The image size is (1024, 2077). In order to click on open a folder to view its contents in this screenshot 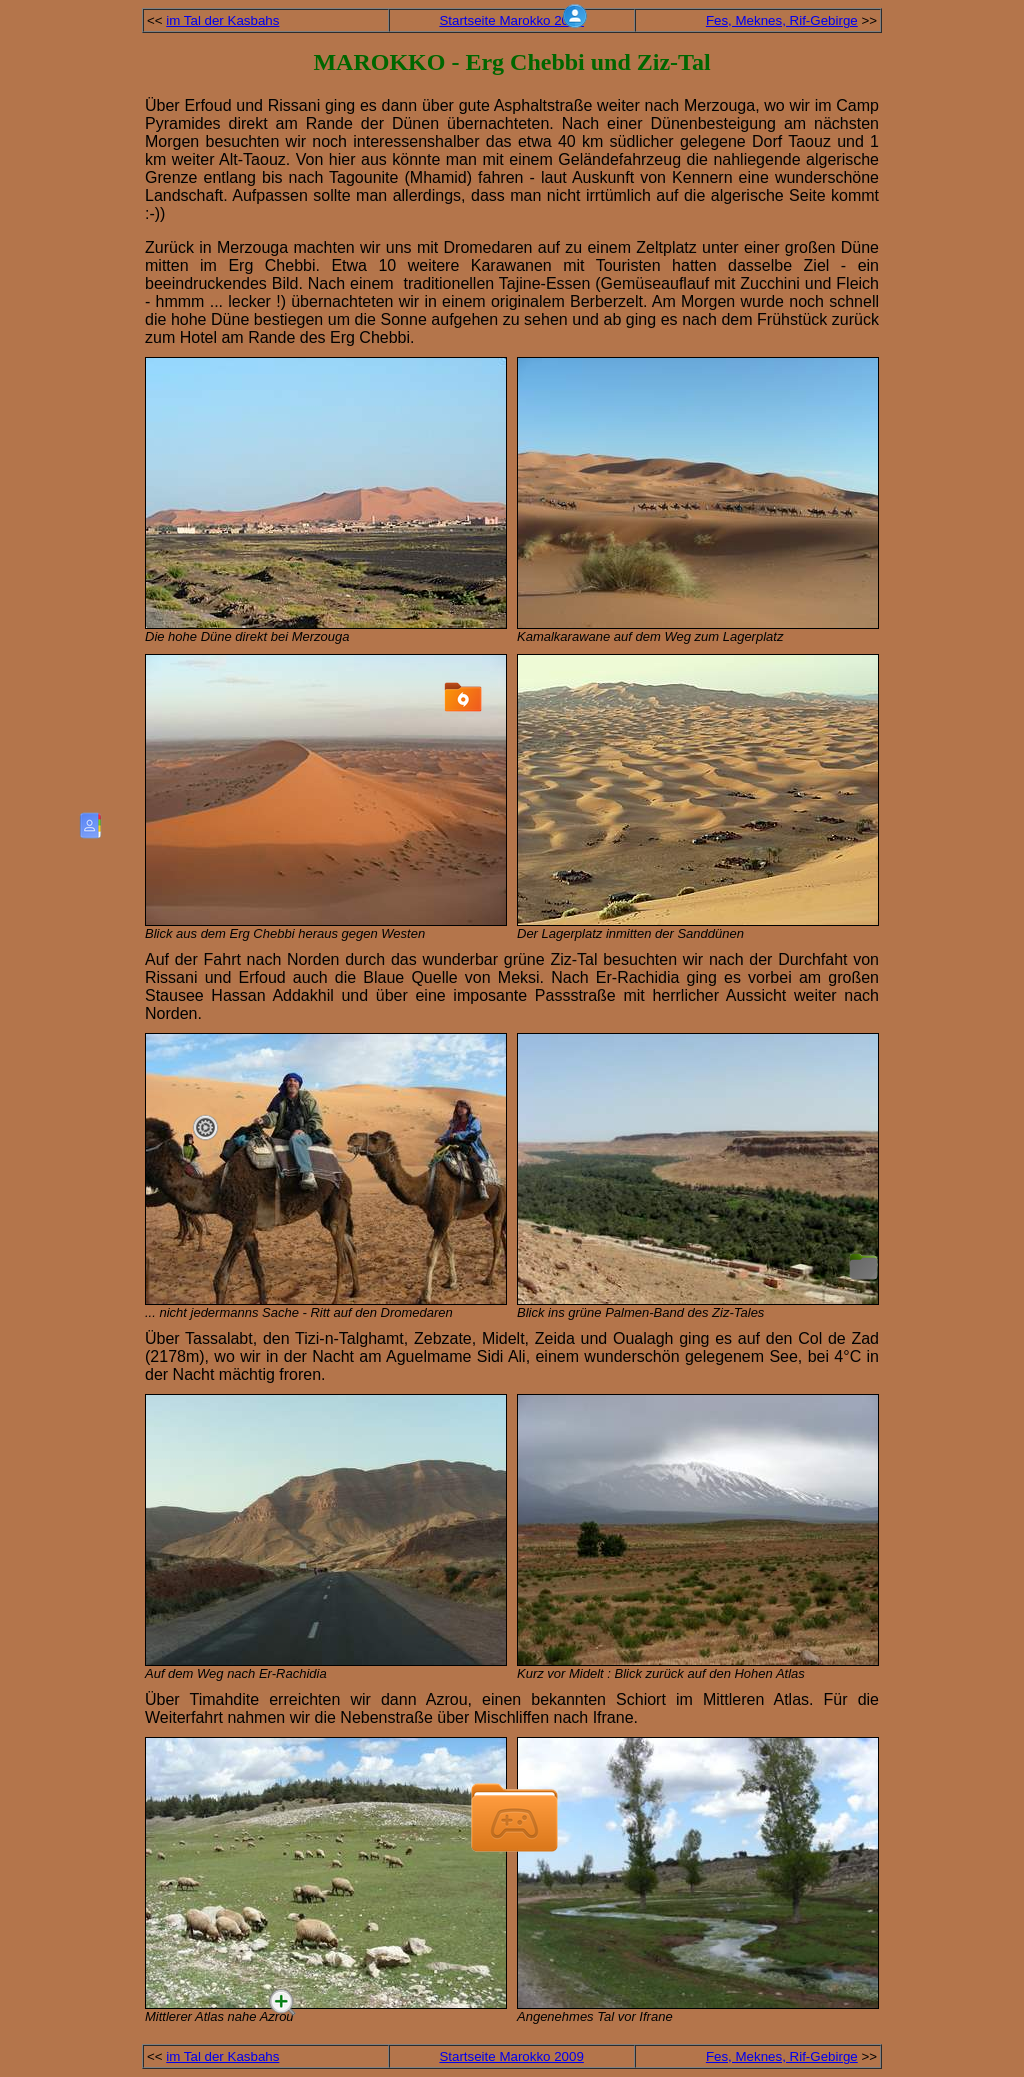, I will do `click(863, 1266)`.